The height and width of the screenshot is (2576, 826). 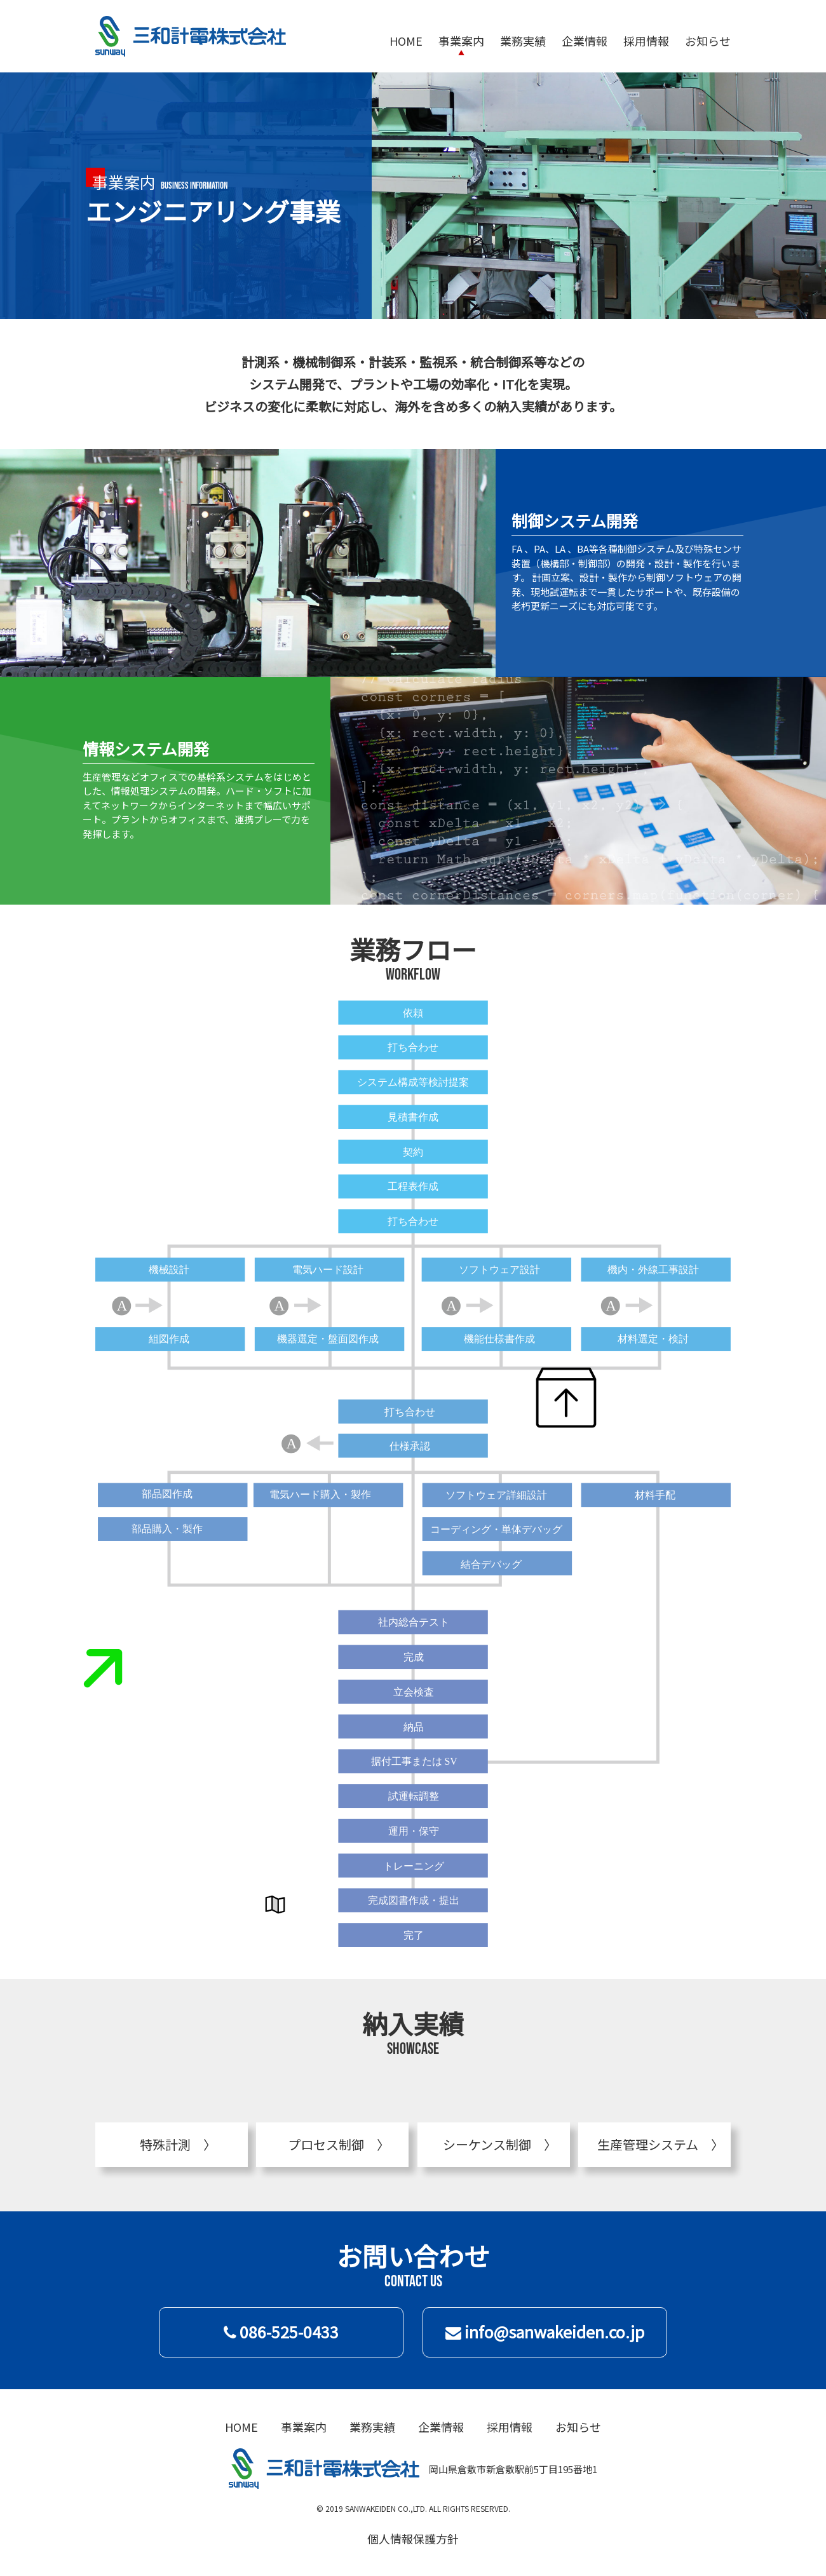 I want to click on view map, so click(x=275, y=1905).